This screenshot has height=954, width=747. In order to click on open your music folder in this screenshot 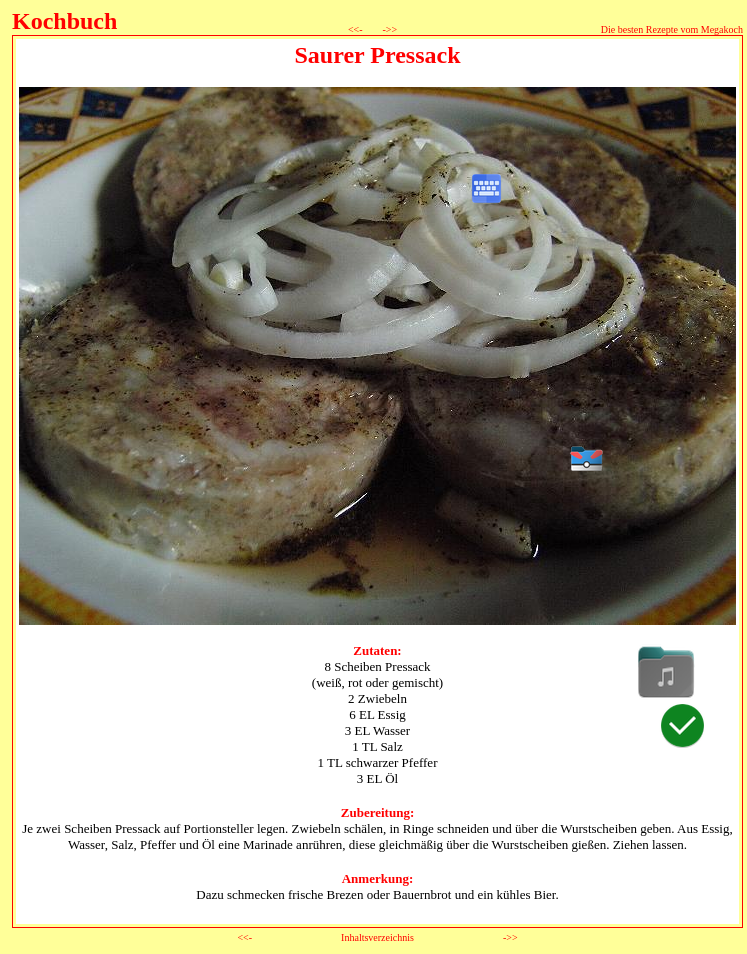, I will do `click(666, 672)`.